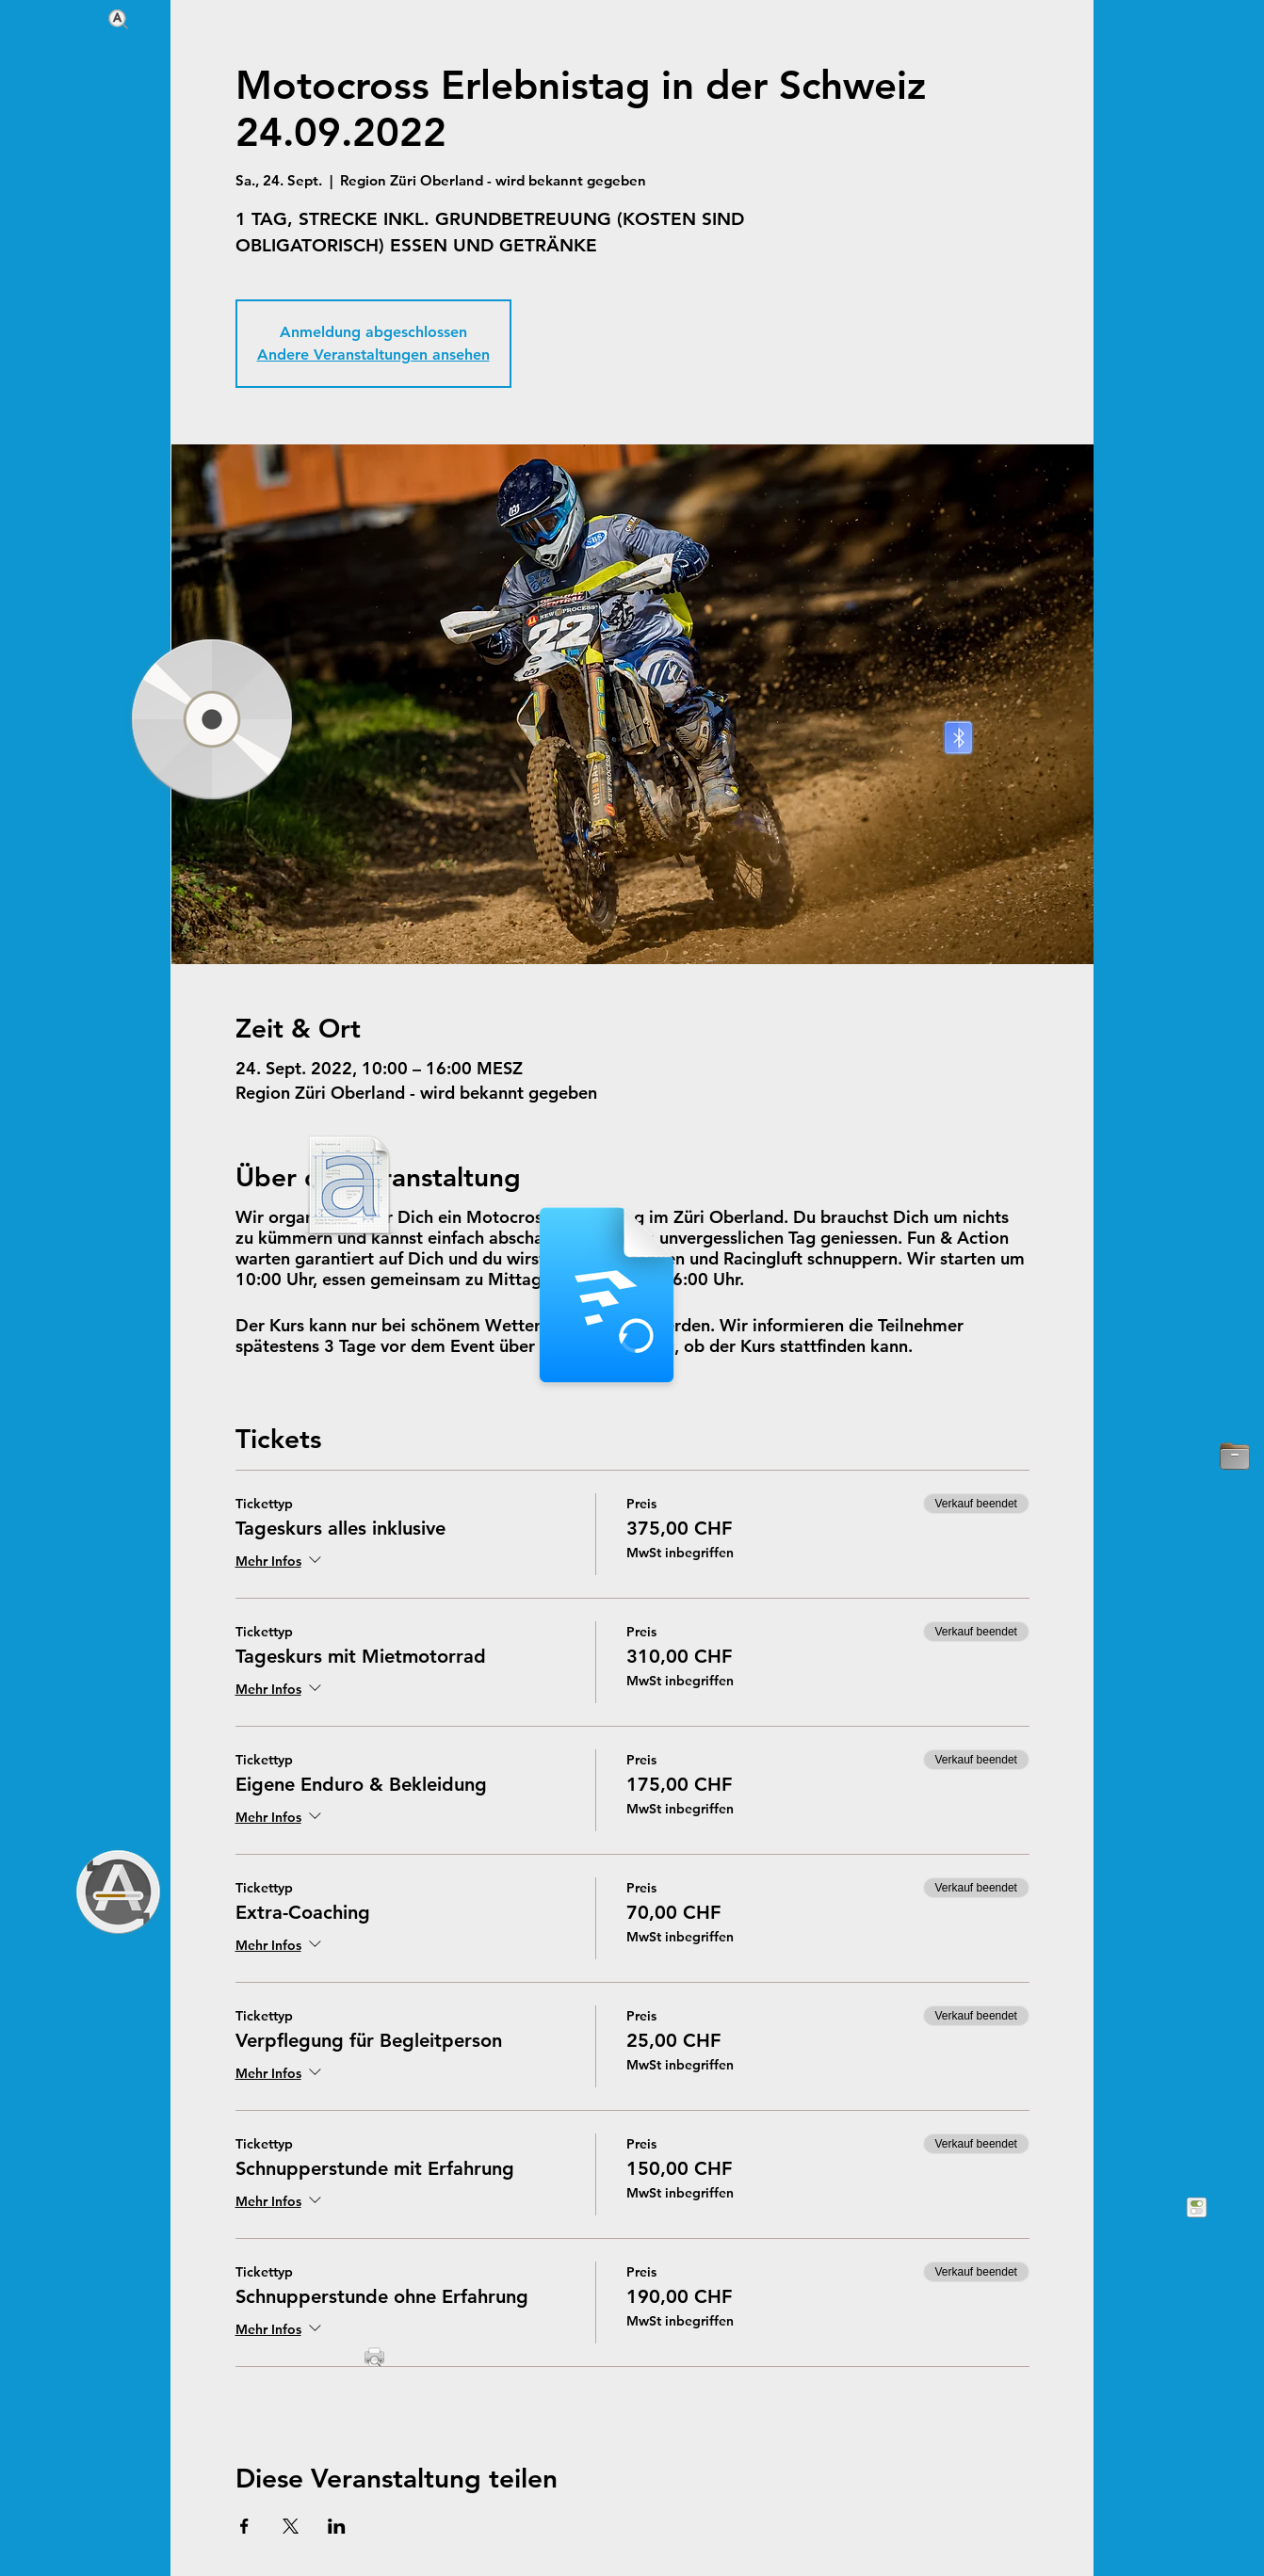 Image resolution: width=1264 pixels, height=2576 pixels. Describe the element at coordinates (1235, 1456) in the screenshot. I see `open the file manager application` at that location.